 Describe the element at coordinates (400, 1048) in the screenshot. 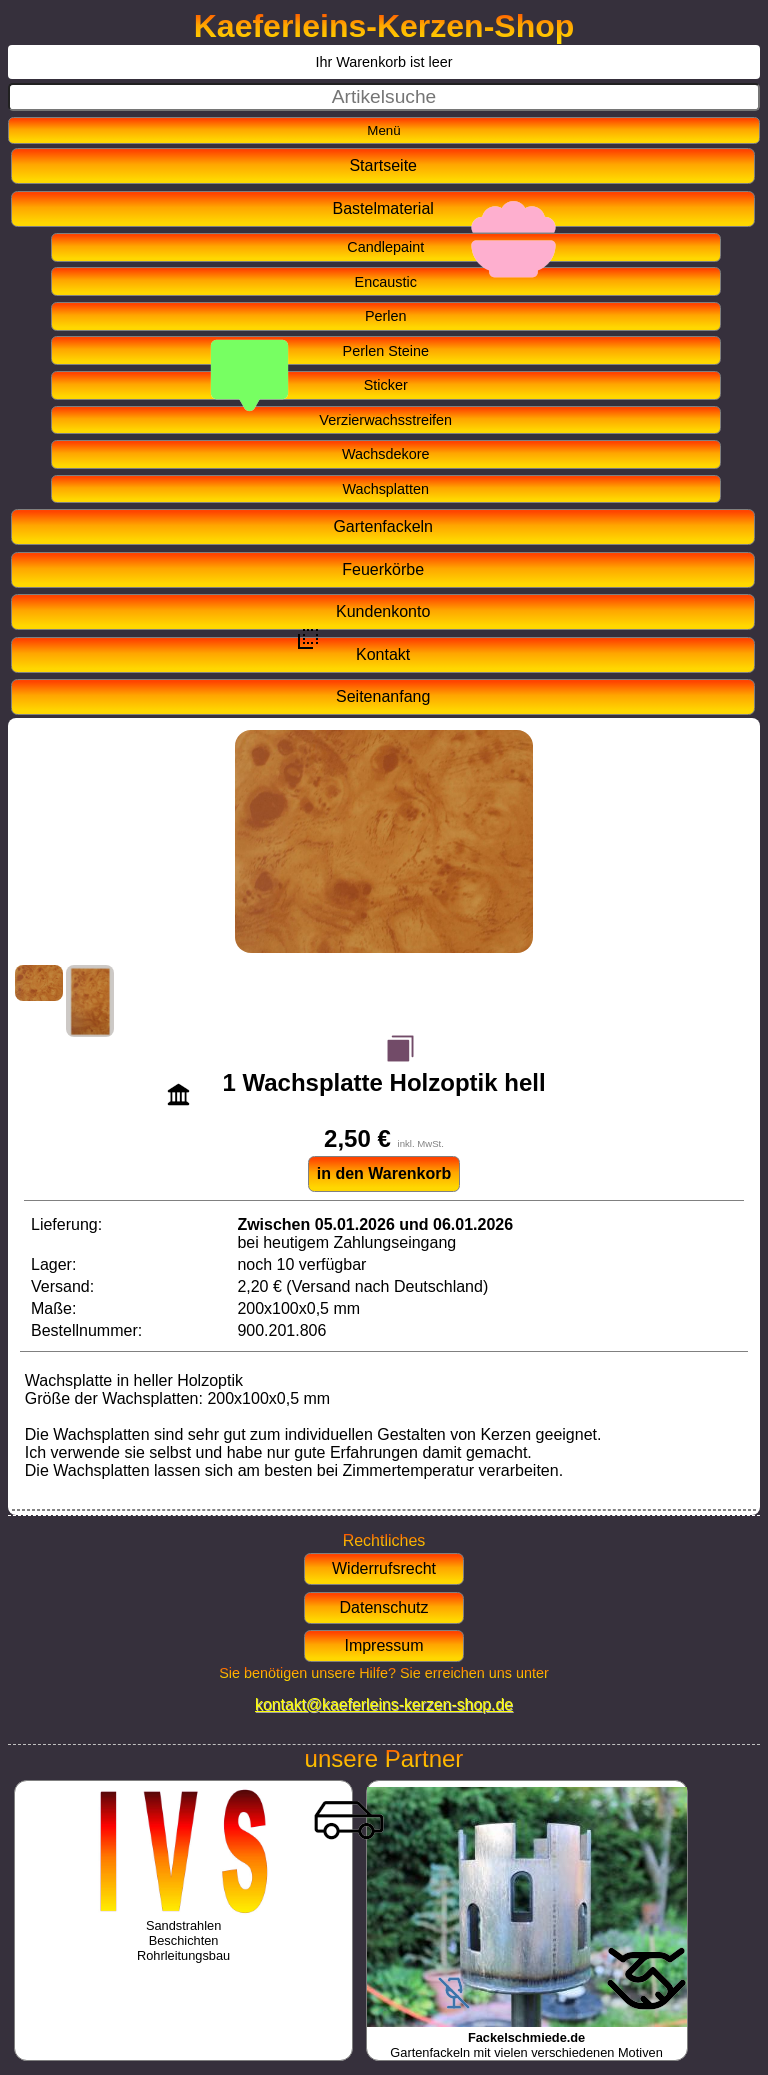

I see `copy to clipboard` at that location.